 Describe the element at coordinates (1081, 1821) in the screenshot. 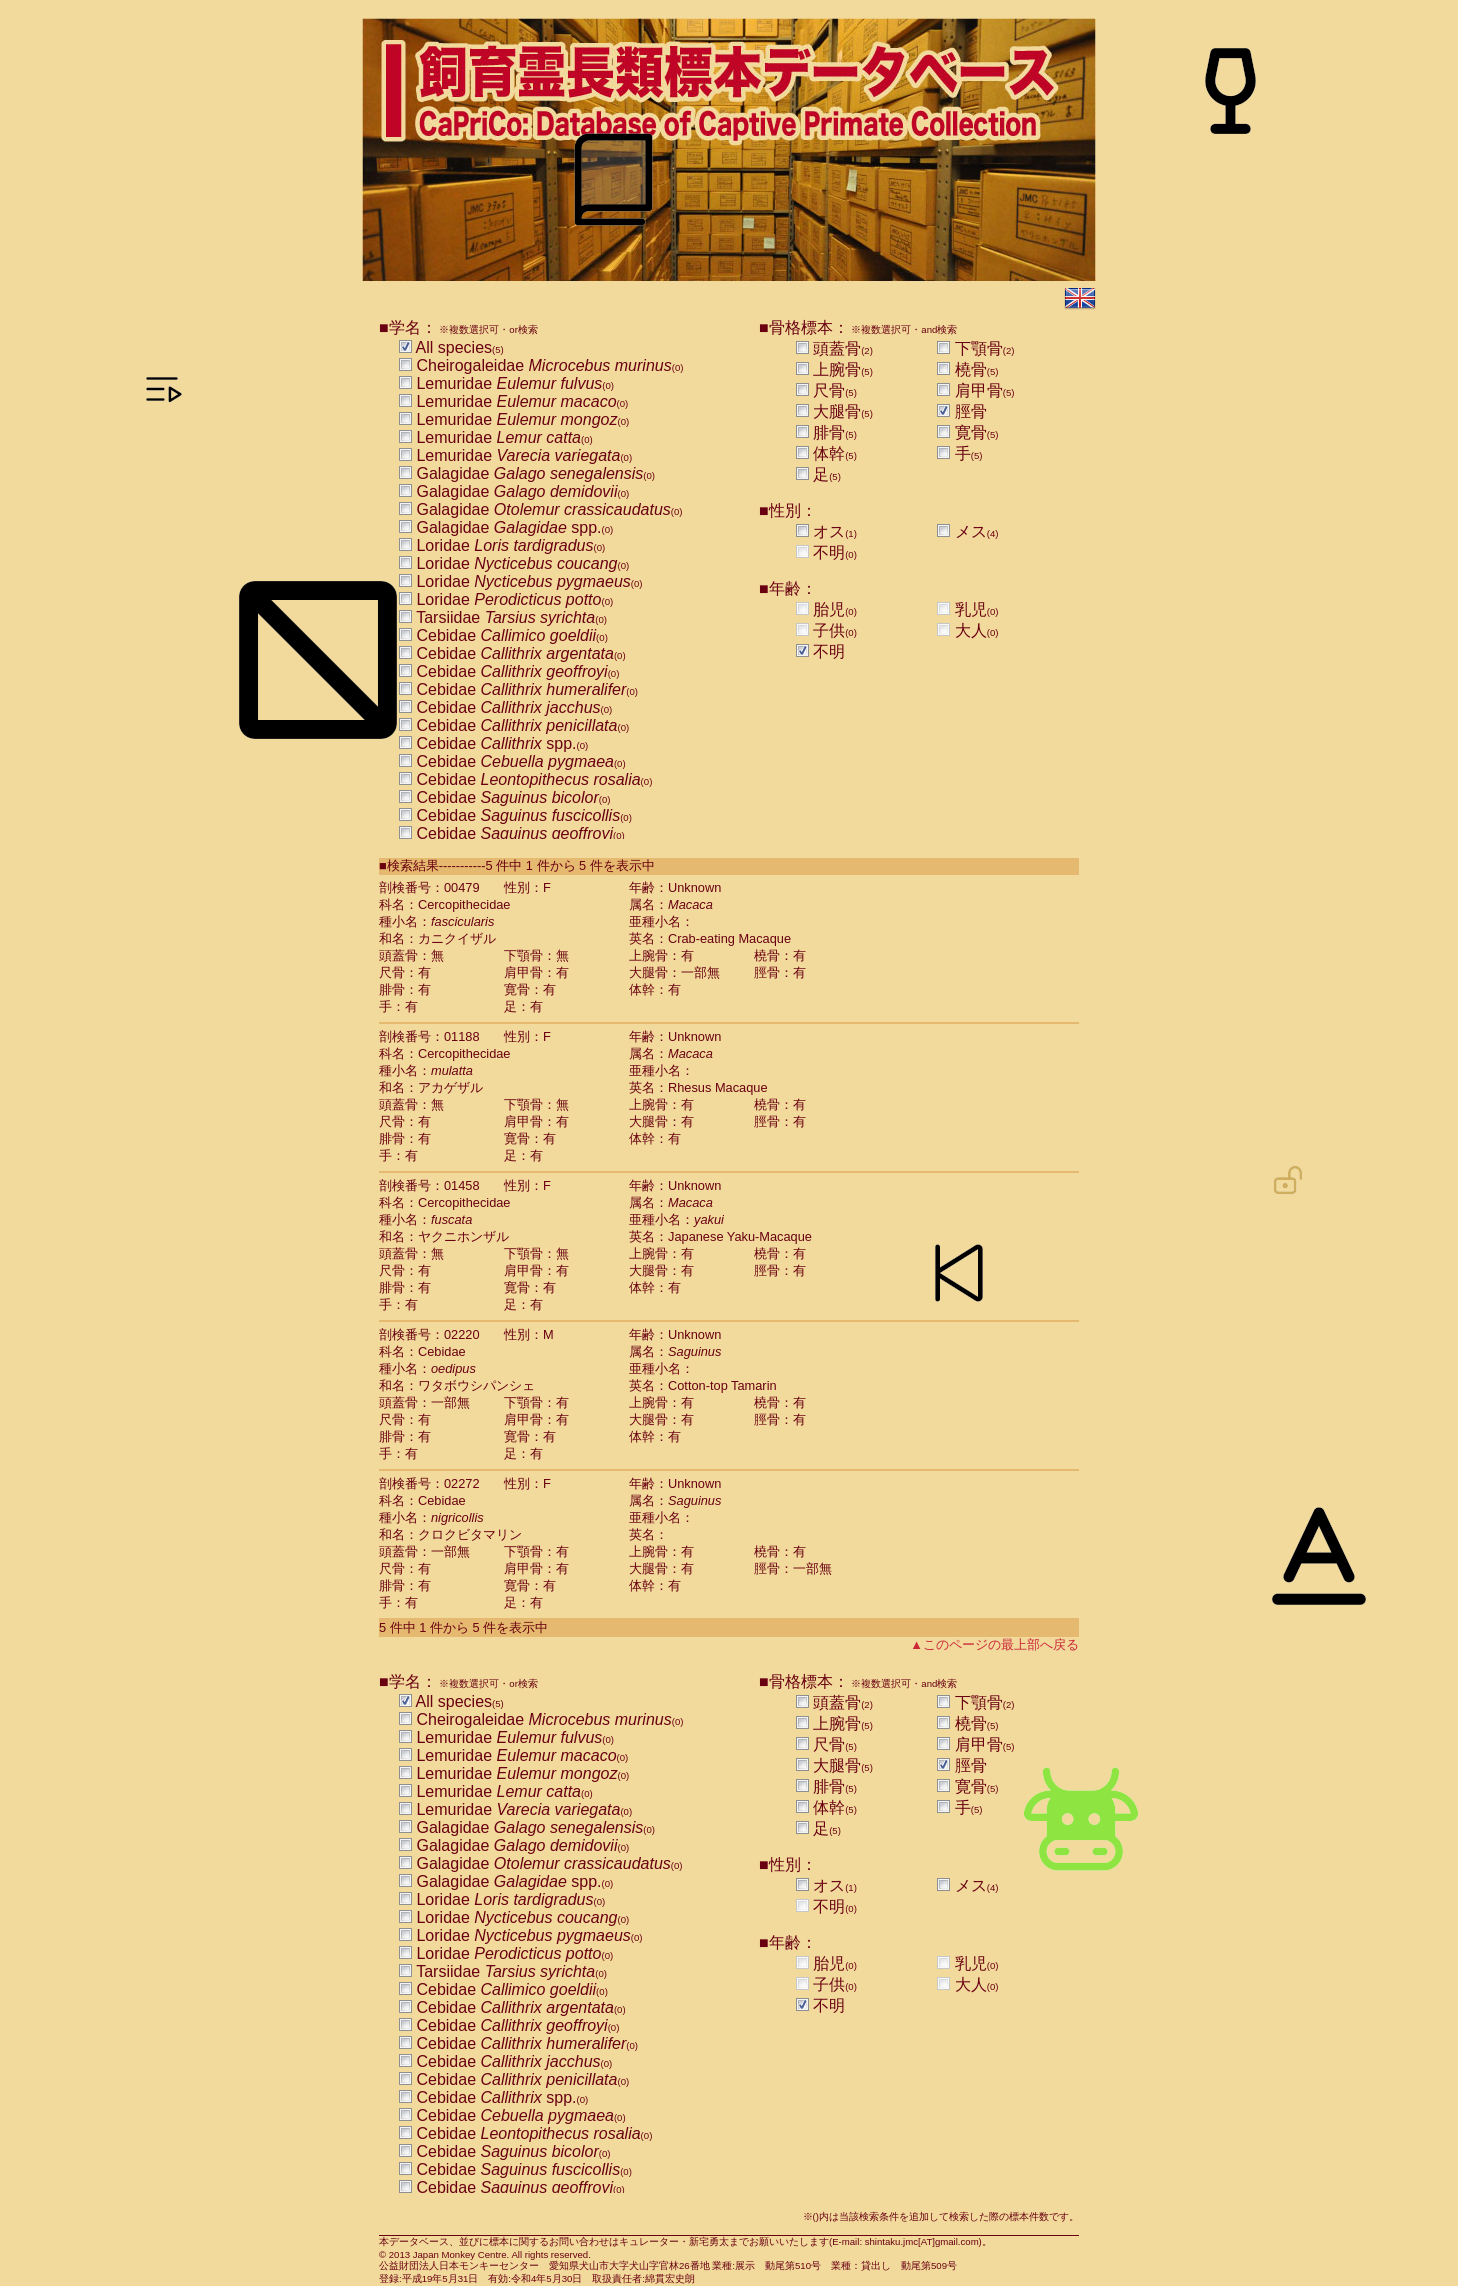

I see `indicates dairy or farm-related content` at that location.